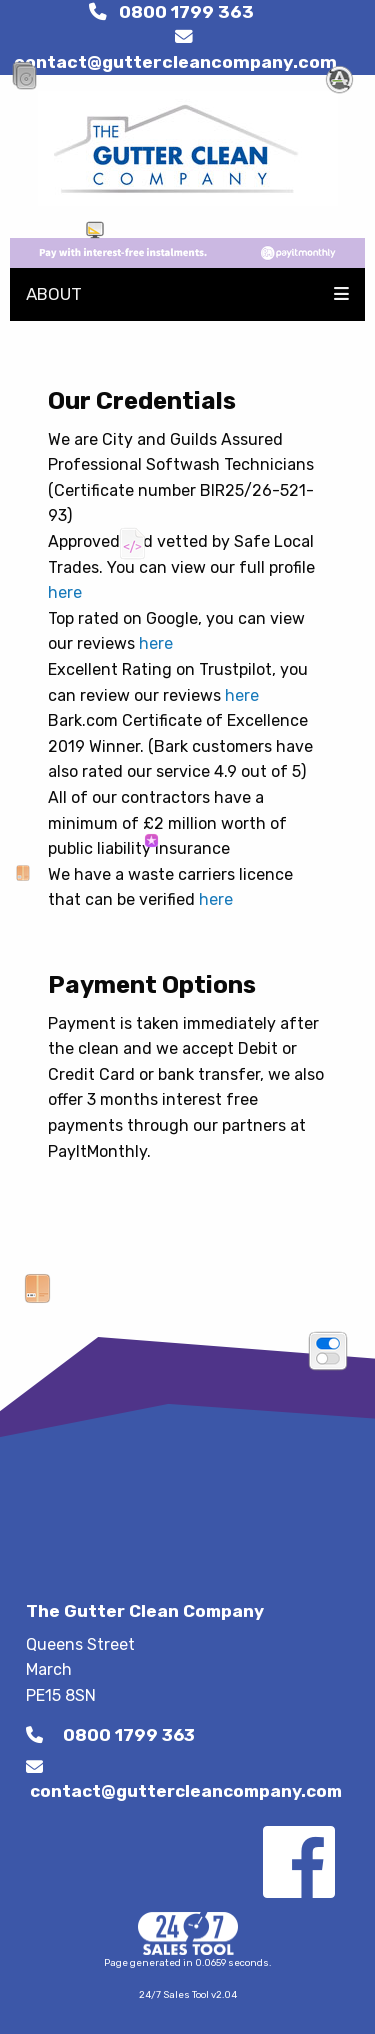 This screenshot has height=2034, width=375. What do you see at coordinates (151, 840) in the screenshot?
I see `open the iTunes Store app` at bounding box center [151, 840].